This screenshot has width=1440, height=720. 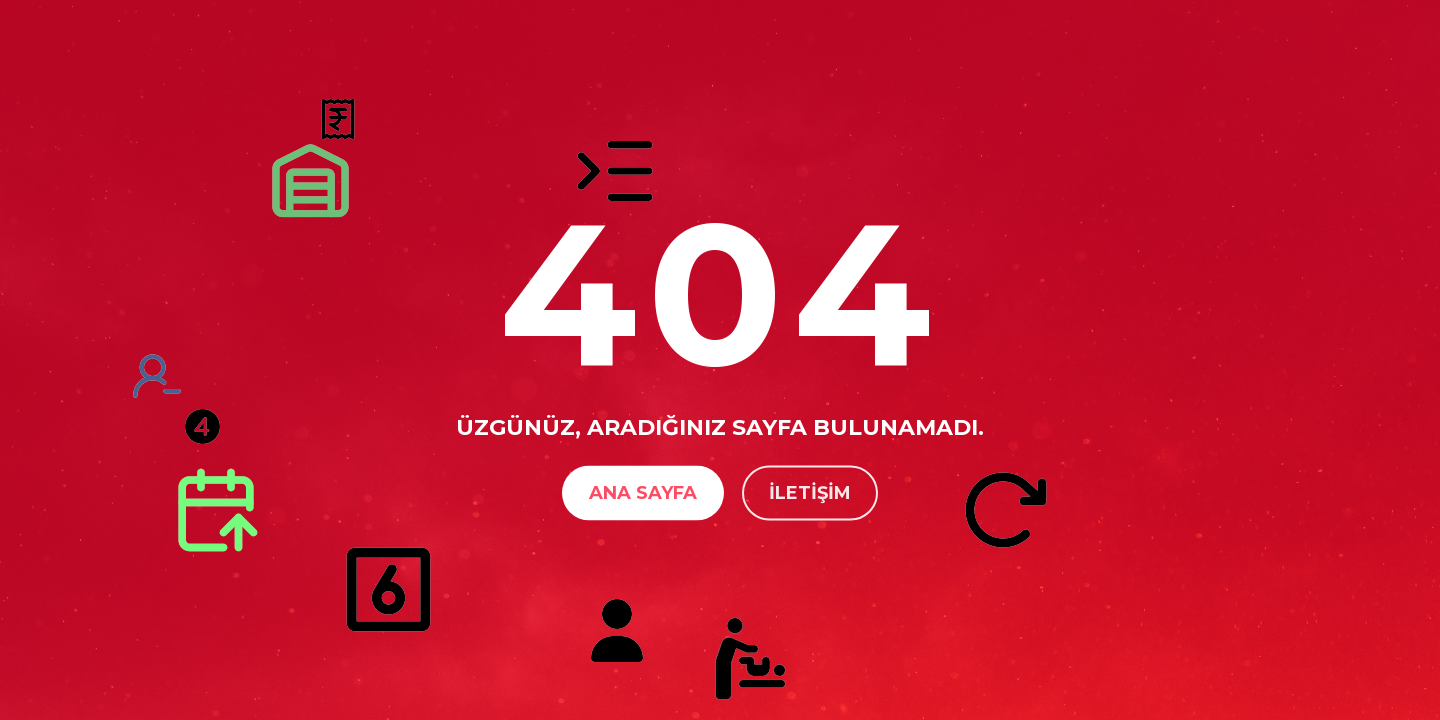 I want to click on access warehouse or storage inventory, so click(x=310, y=182).